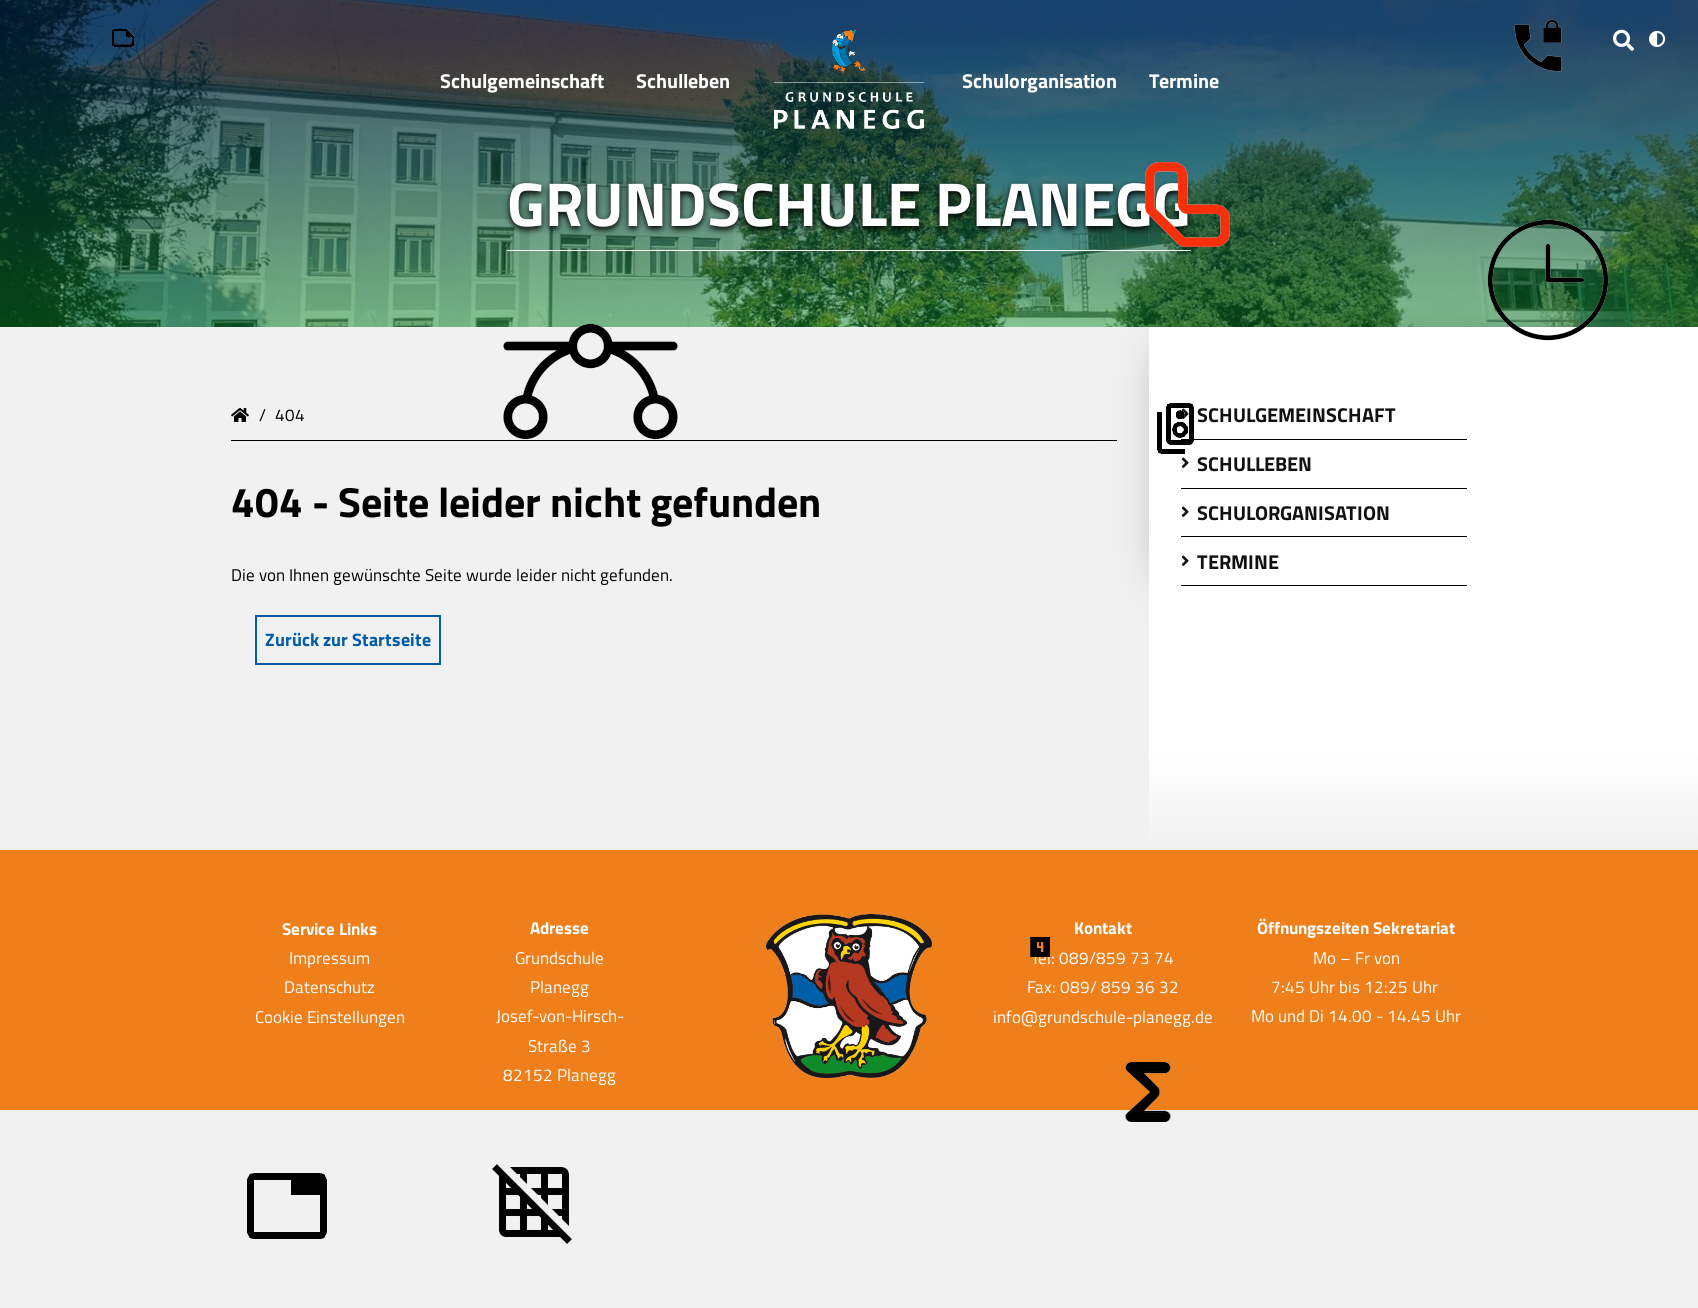 The image size is (1698, 1308). Describe the element at coordinates (534, 1202) in the screenshot. I see `disable grid view` at that location.